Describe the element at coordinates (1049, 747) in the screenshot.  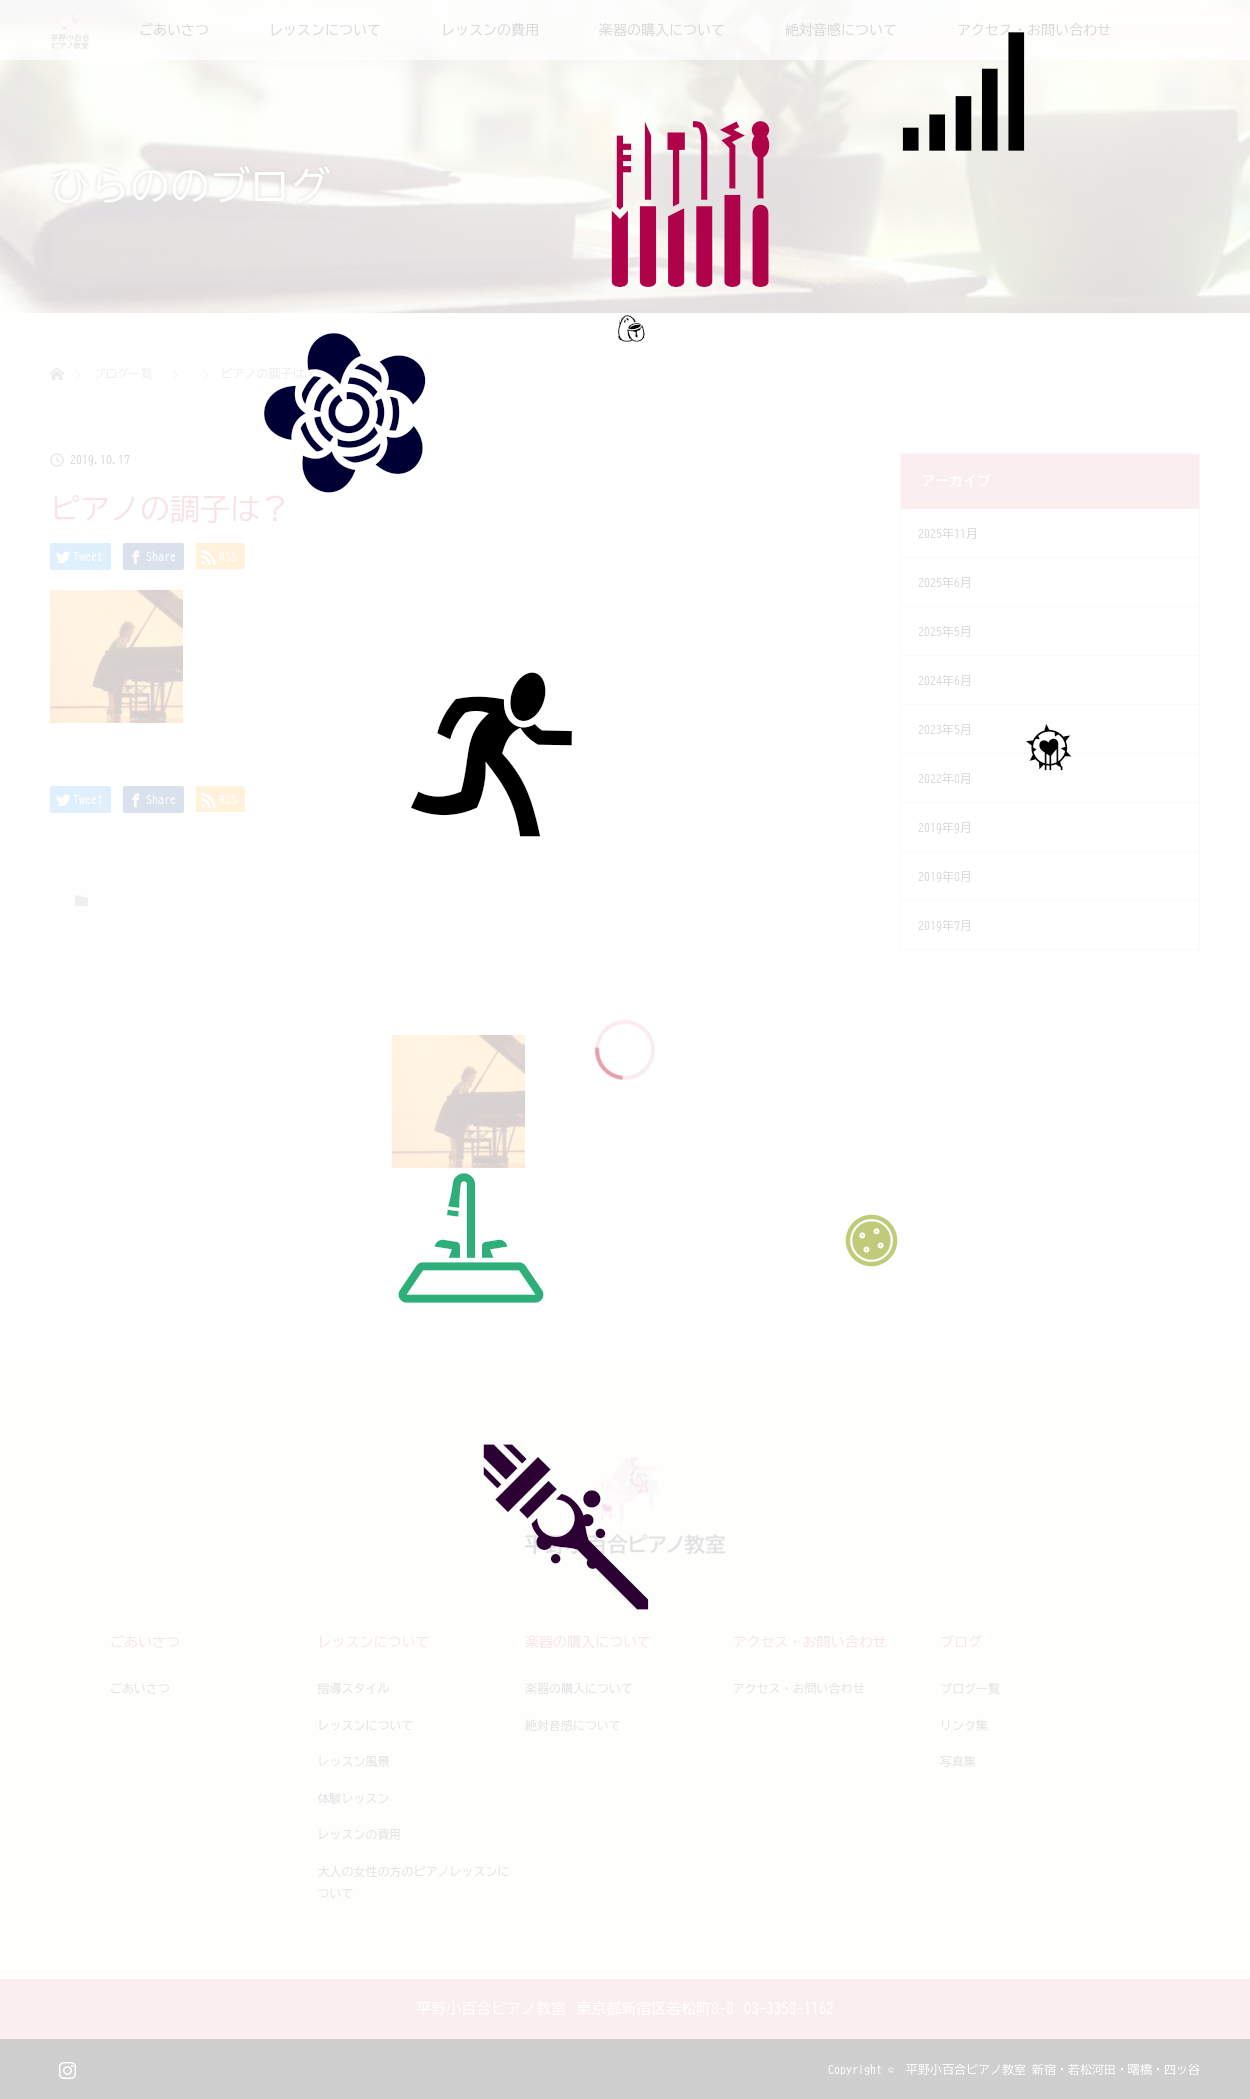
I see `indicates damage or health loss in a game` at that location.